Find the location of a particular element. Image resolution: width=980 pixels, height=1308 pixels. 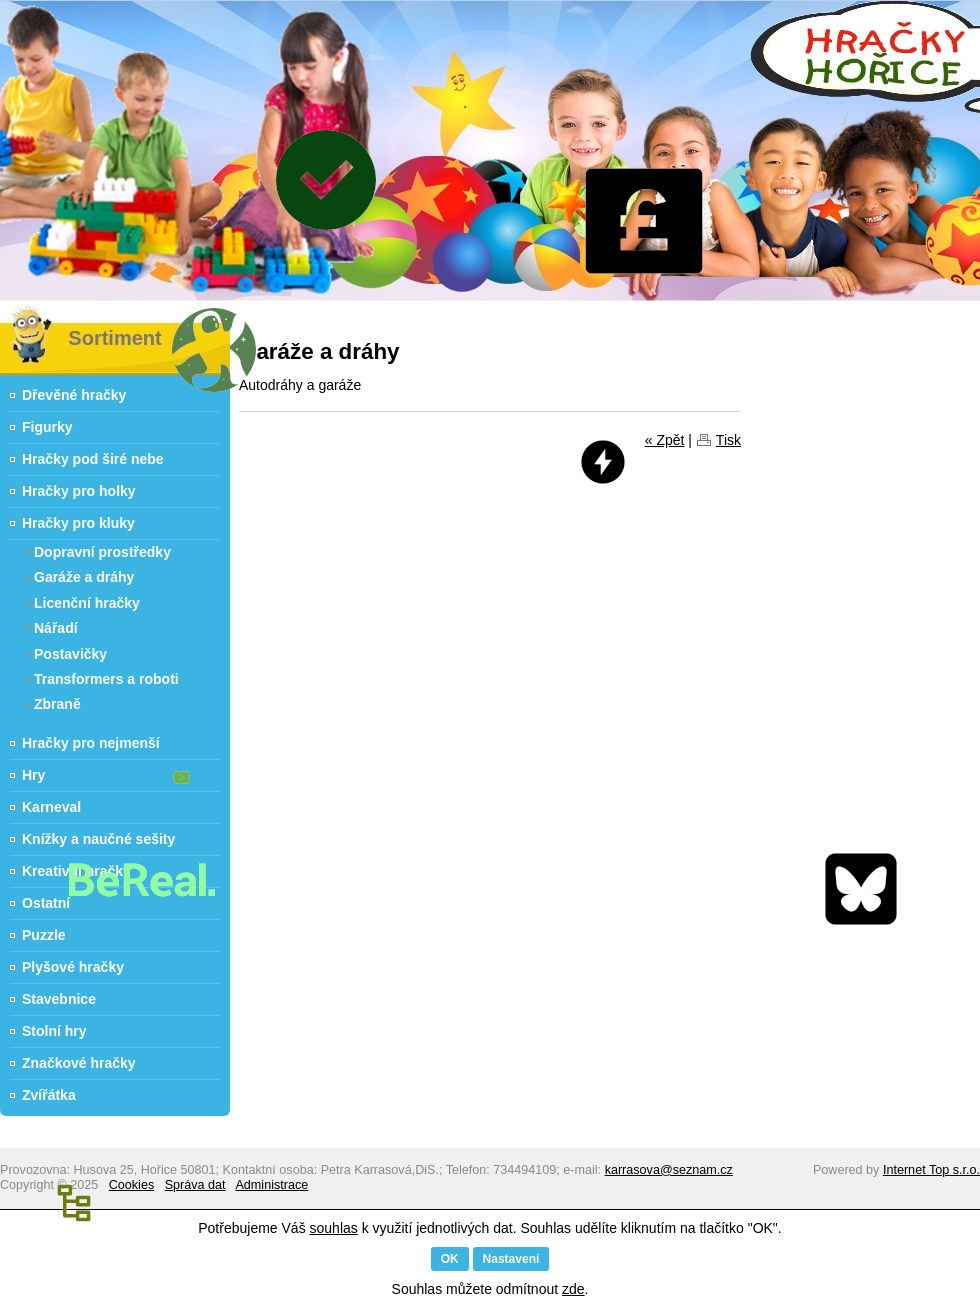

indicates a completed or successful action is located at coordinates (326, 180).